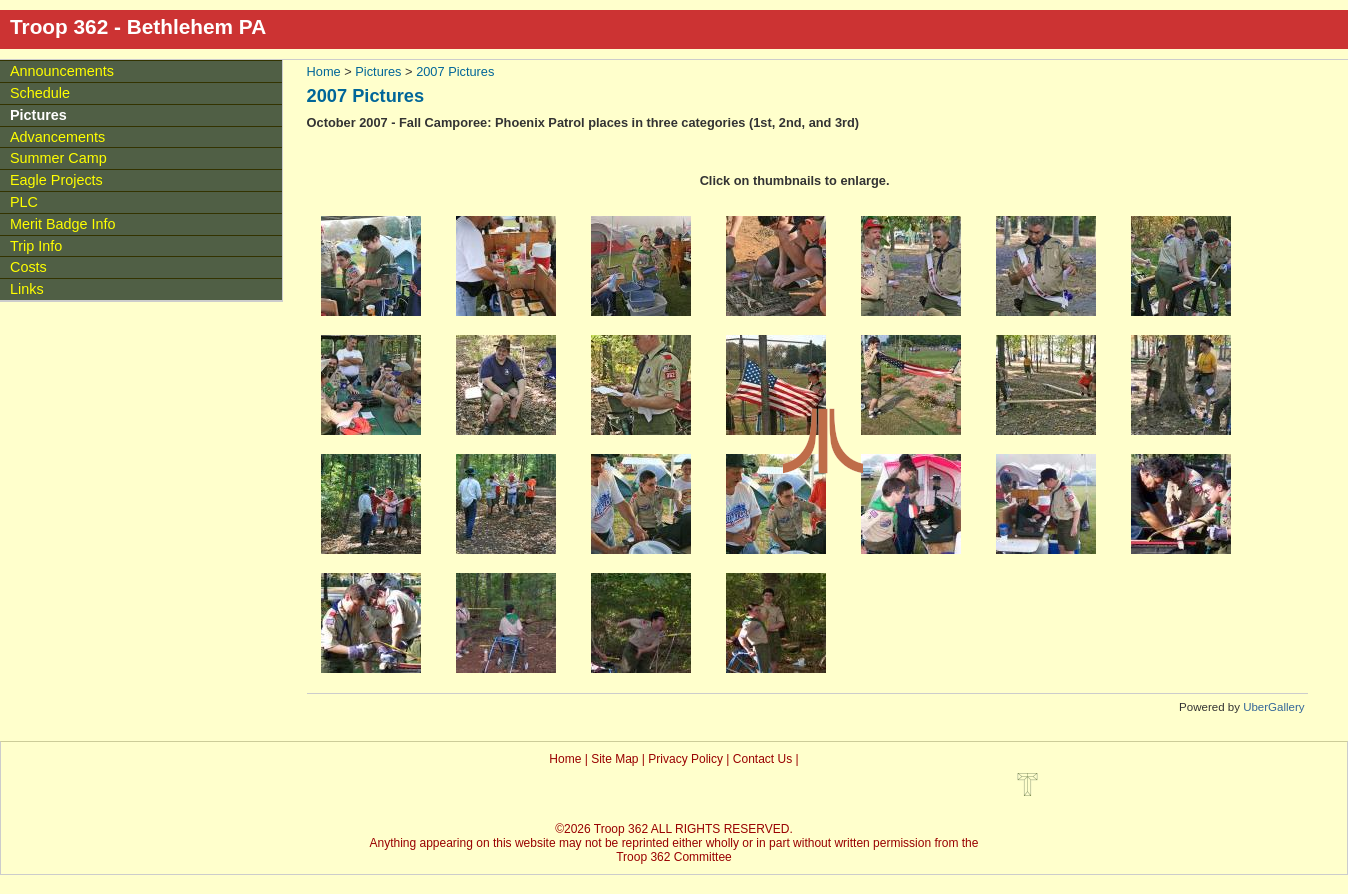 This screenshot has width=1348, height=894. What do you see at coordinates (823, 441) in the screenshot?
I see `Atari brand logo` at bounding box center [823, 441].